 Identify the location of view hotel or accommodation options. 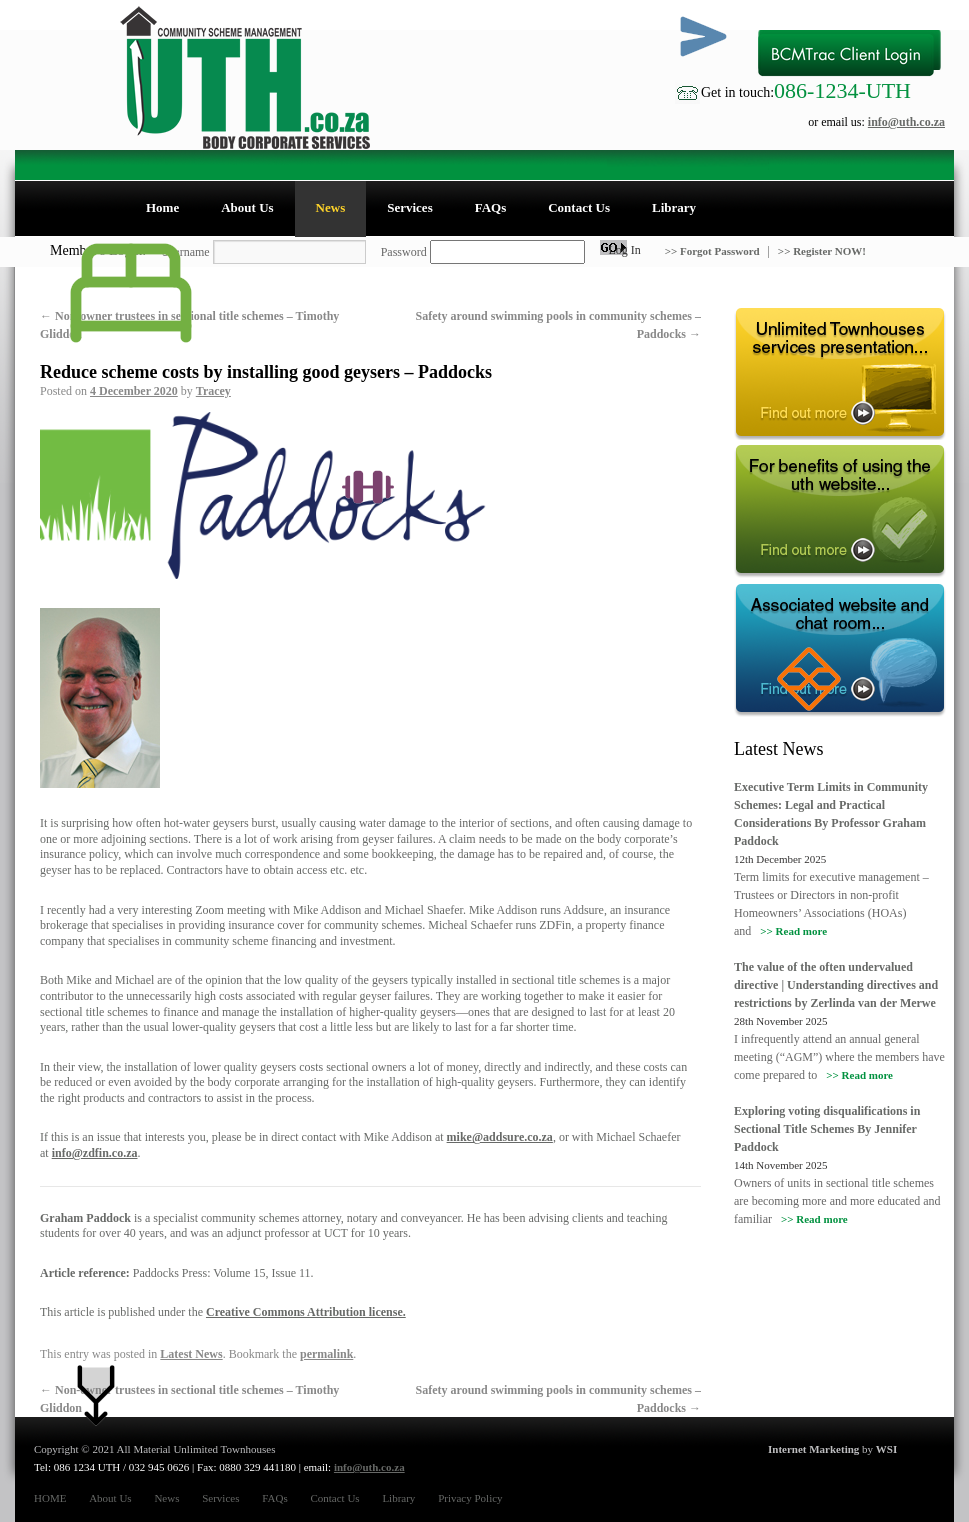
(131, 293).